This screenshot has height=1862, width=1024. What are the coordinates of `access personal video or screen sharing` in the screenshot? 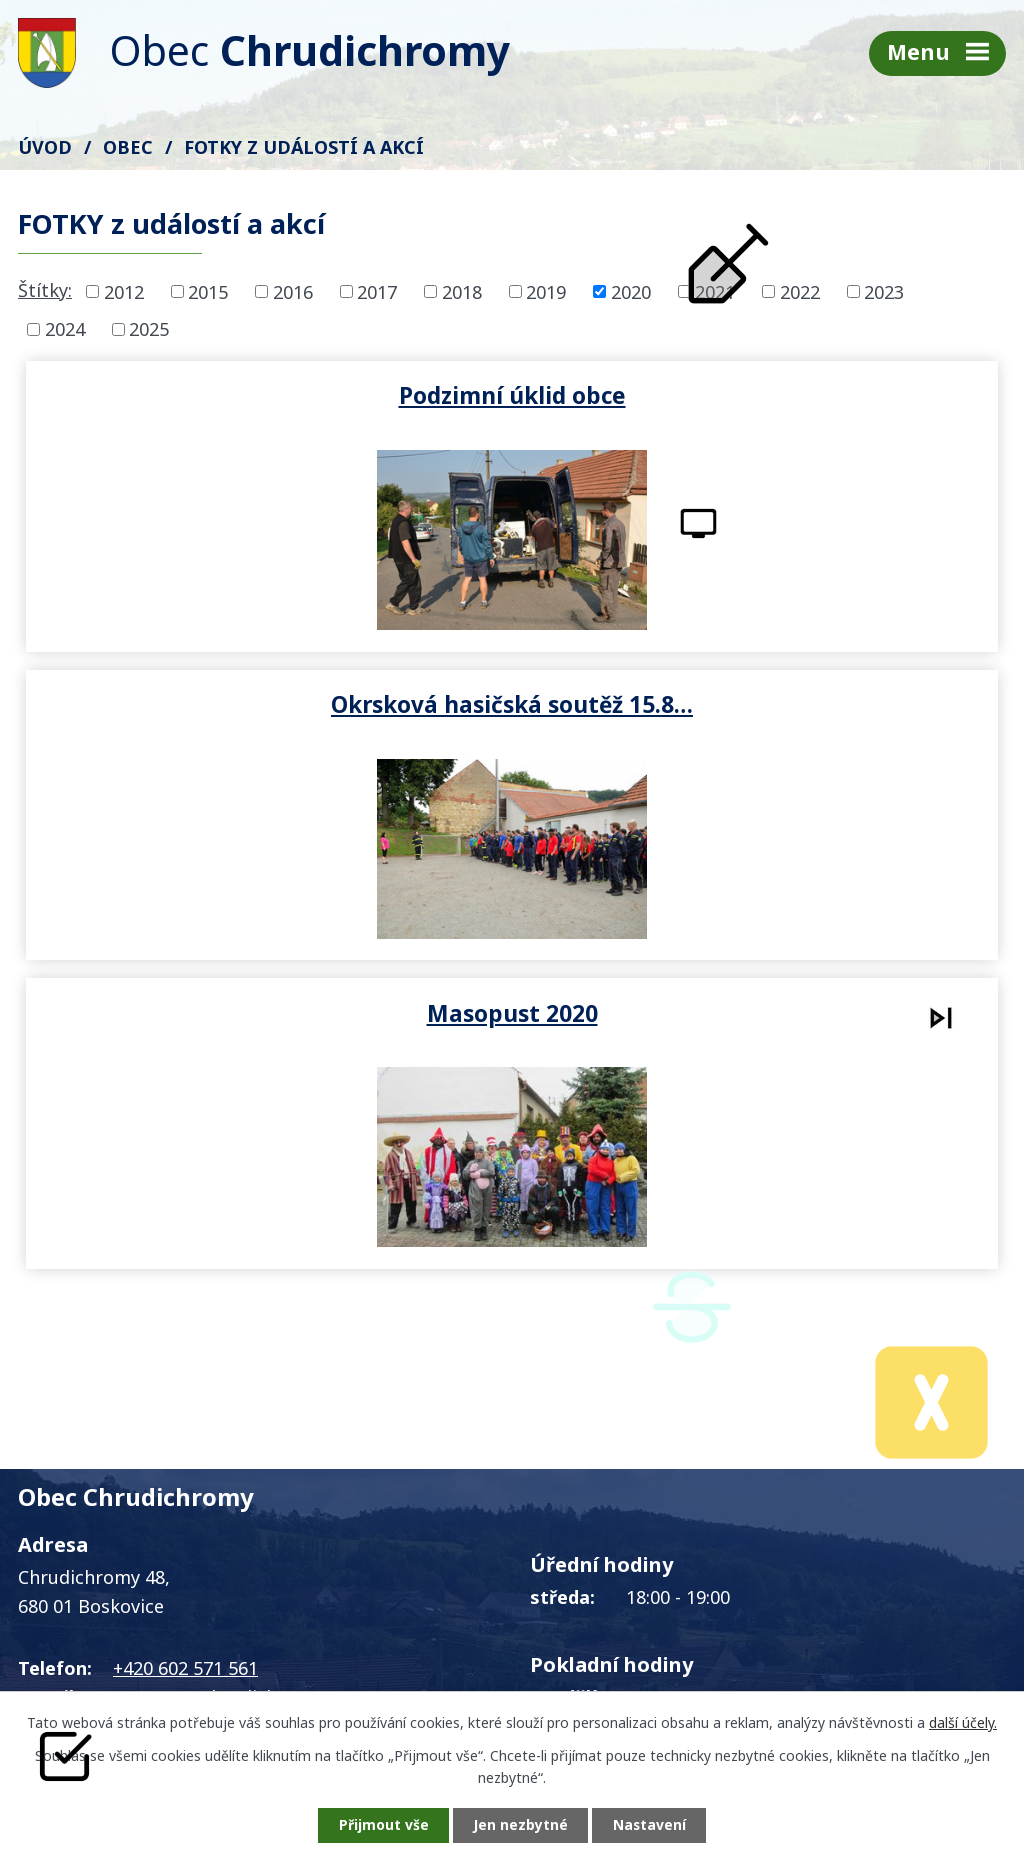 It's located at (698, 523).